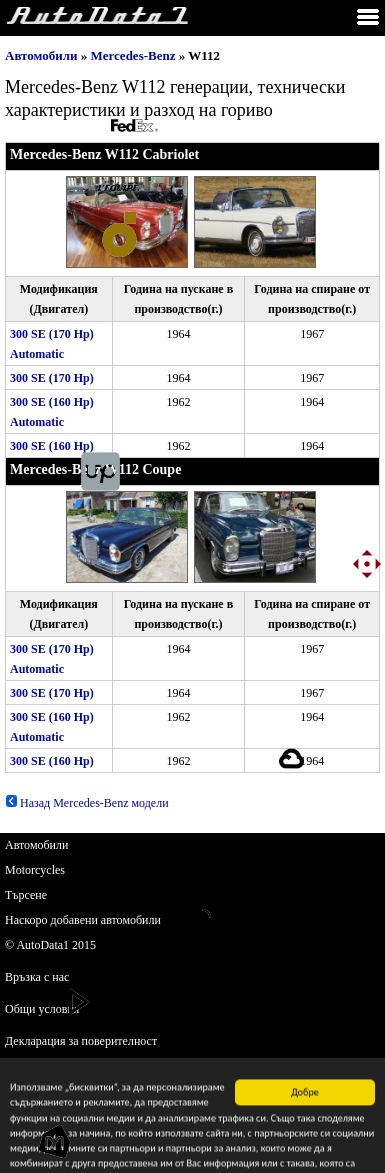  Describe the element at coordinates (100, 471) in the screenshot. I see `link to upwork freelancer profile` at that location.